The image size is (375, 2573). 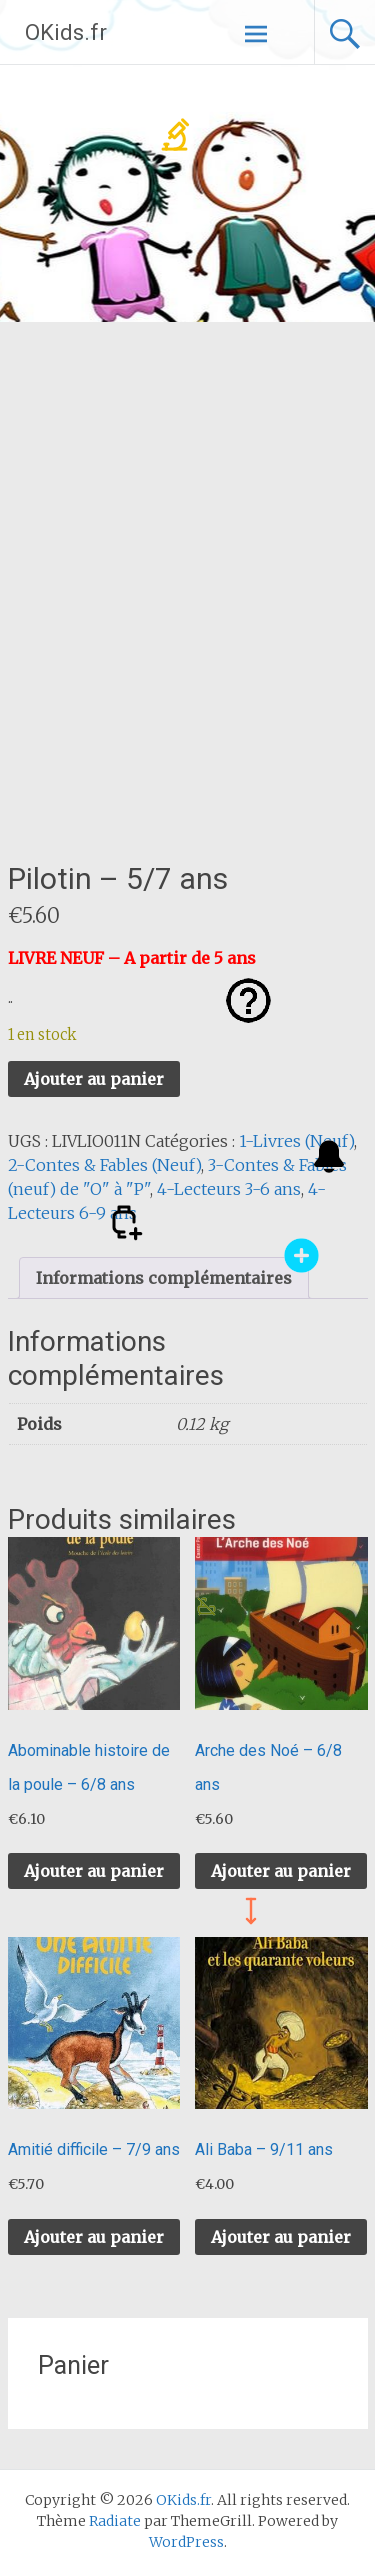 I want to click on indicates bathtub or bath feature is unavailable, so click(x=206, y=1606).